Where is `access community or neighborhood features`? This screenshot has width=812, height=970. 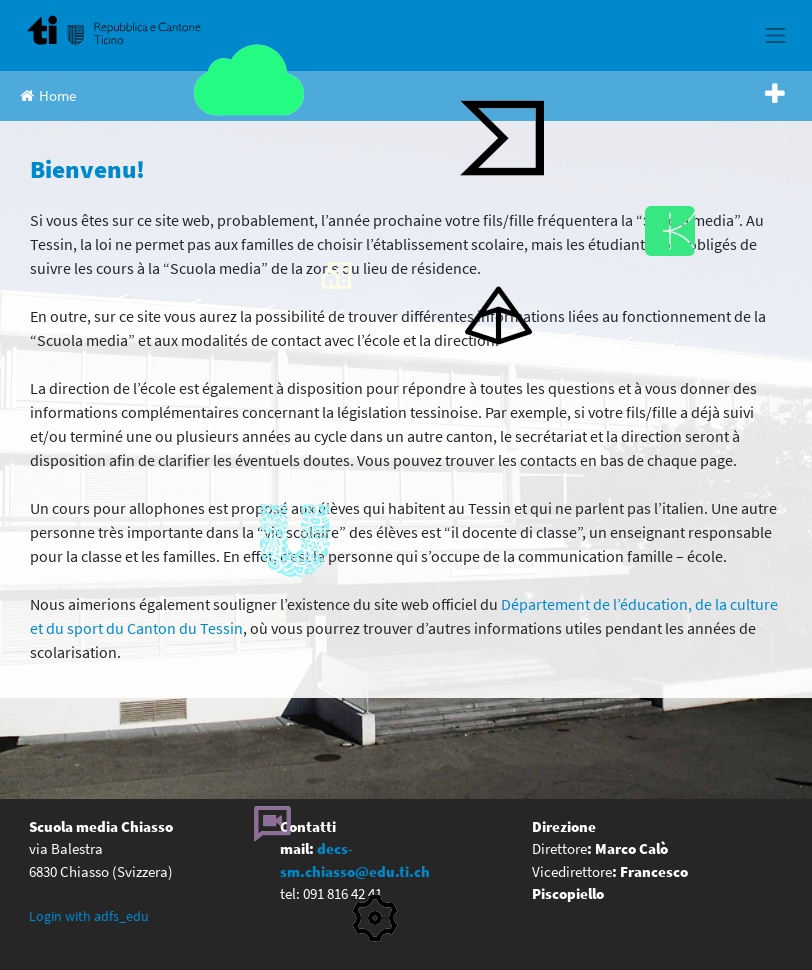
access community or neighborhood features is located at coordinates (336, 275).